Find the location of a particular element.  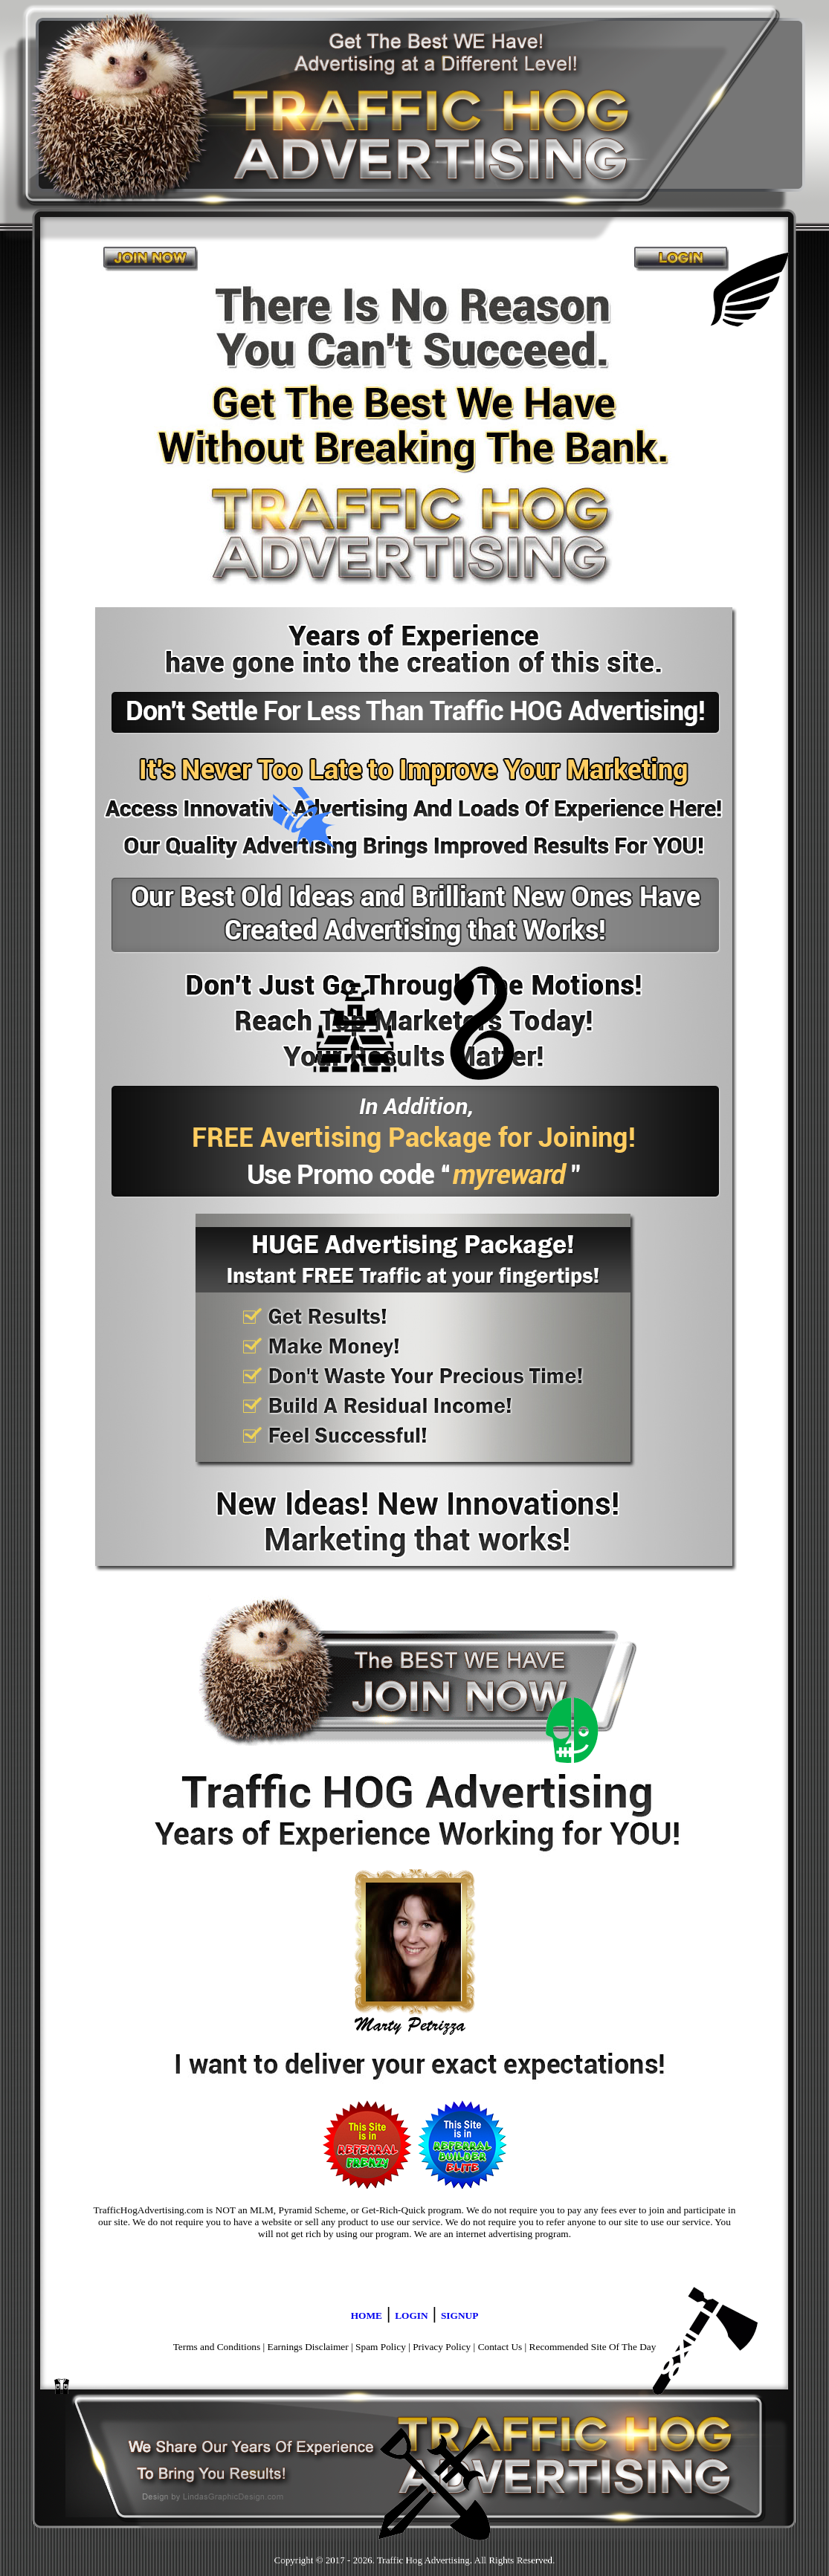

indicates premium or liberty status is located at coordinates (749, 289).